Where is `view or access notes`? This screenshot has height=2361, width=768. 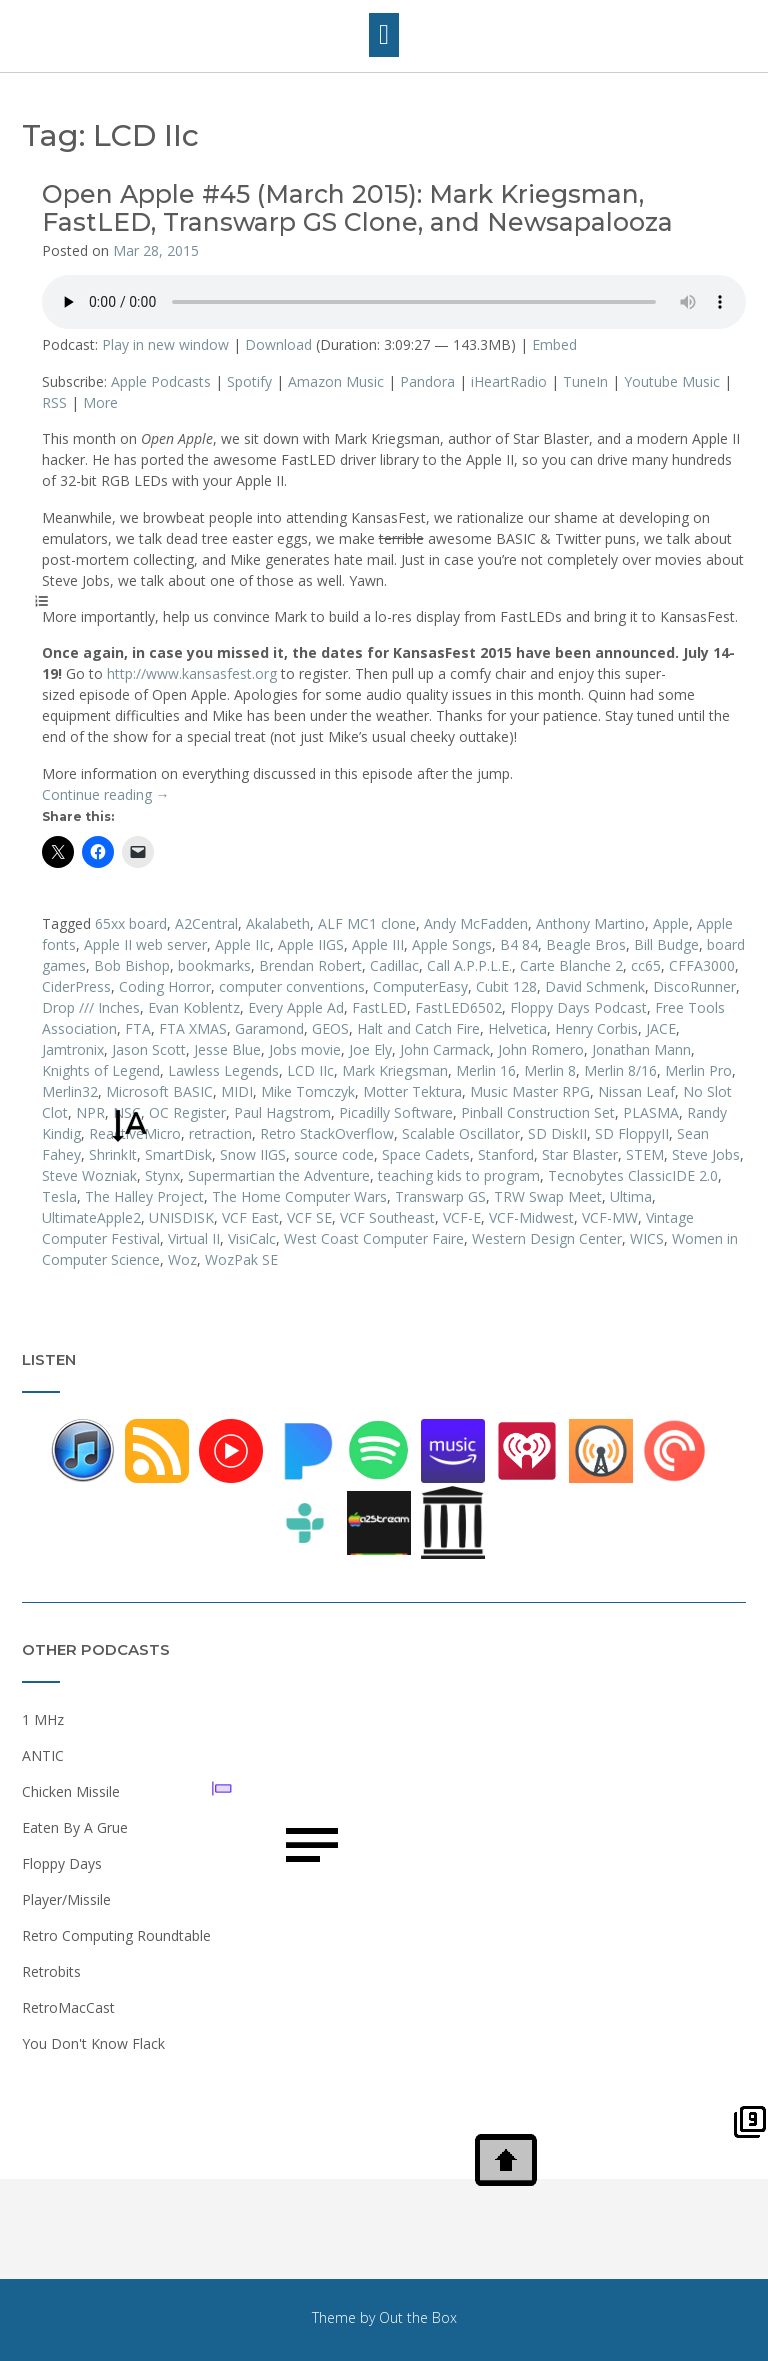 view or access notes is located at coordinates (312, 1845).